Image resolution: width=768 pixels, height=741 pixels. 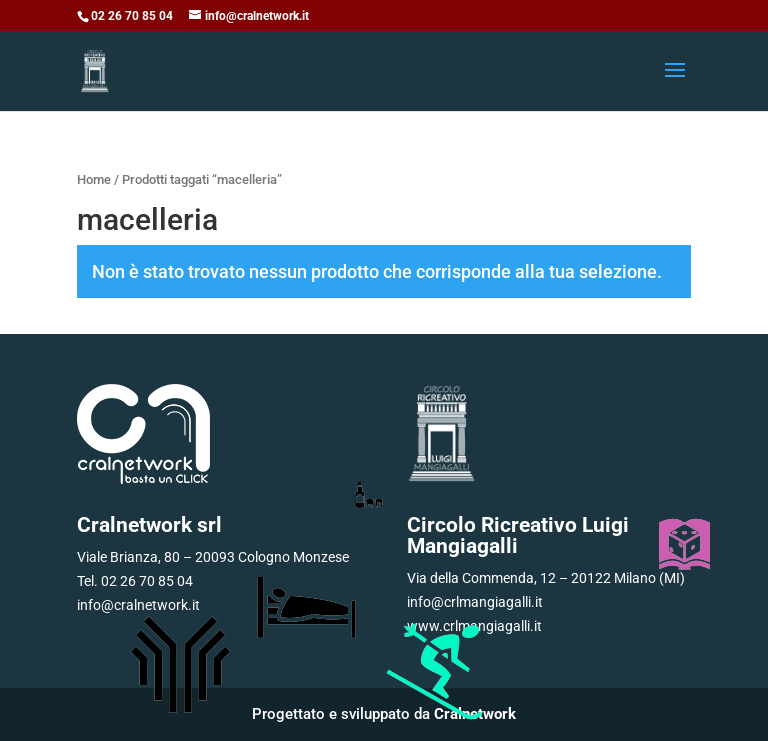 What do you see at coordinates (180, 664) in the screenshot?
I see `enter the slumbering sanctuary area` at bounding box center [180, 664].